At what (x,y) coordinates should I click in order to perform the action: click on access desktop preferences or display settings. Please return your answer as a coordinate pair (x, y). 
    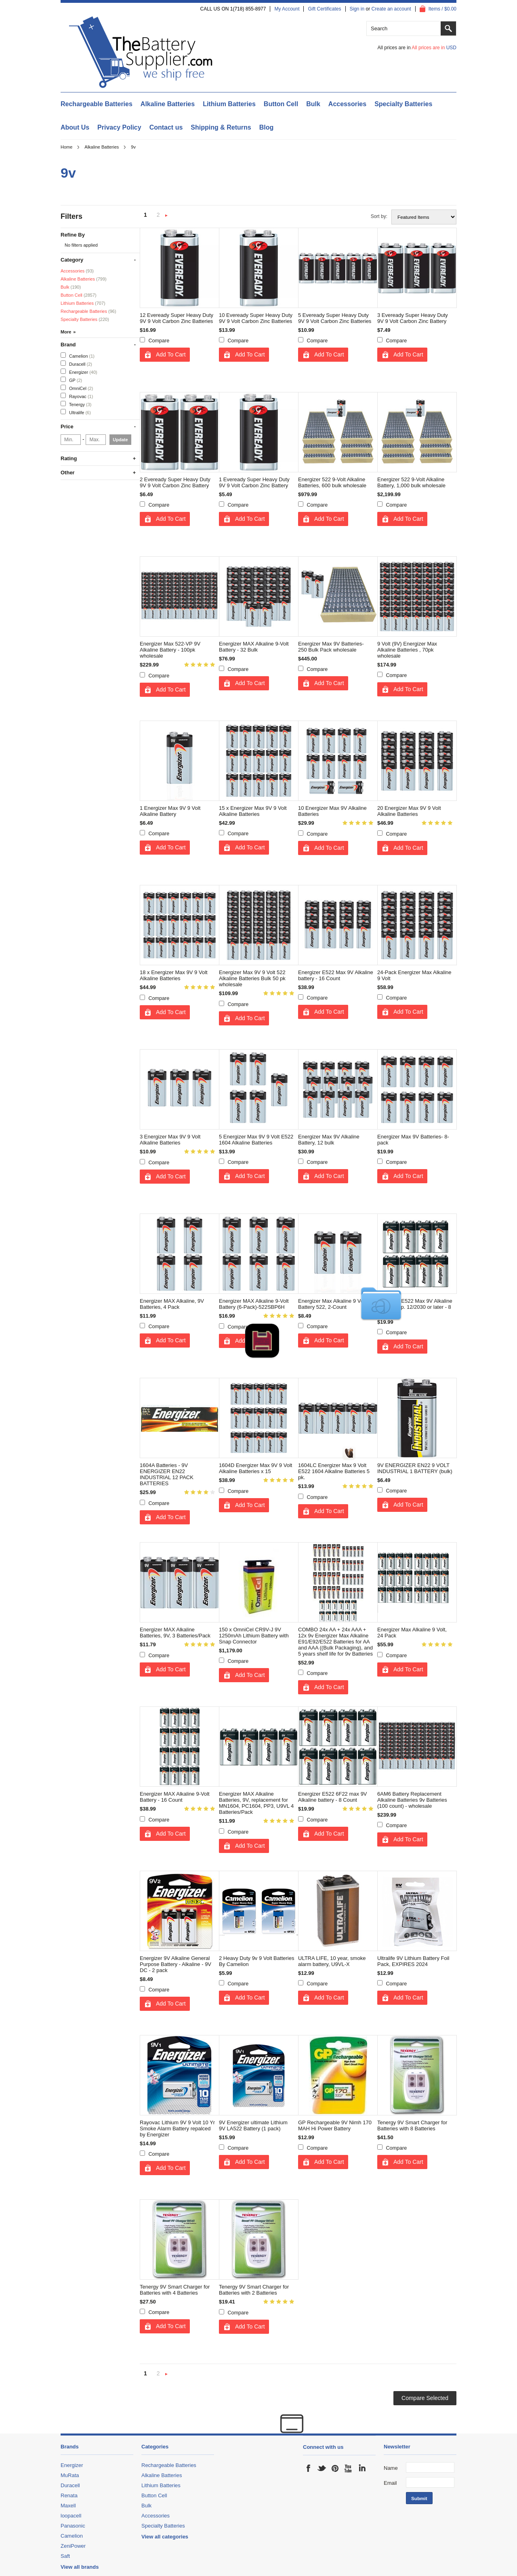
    Looking at the image, I should click on (292, 2424).